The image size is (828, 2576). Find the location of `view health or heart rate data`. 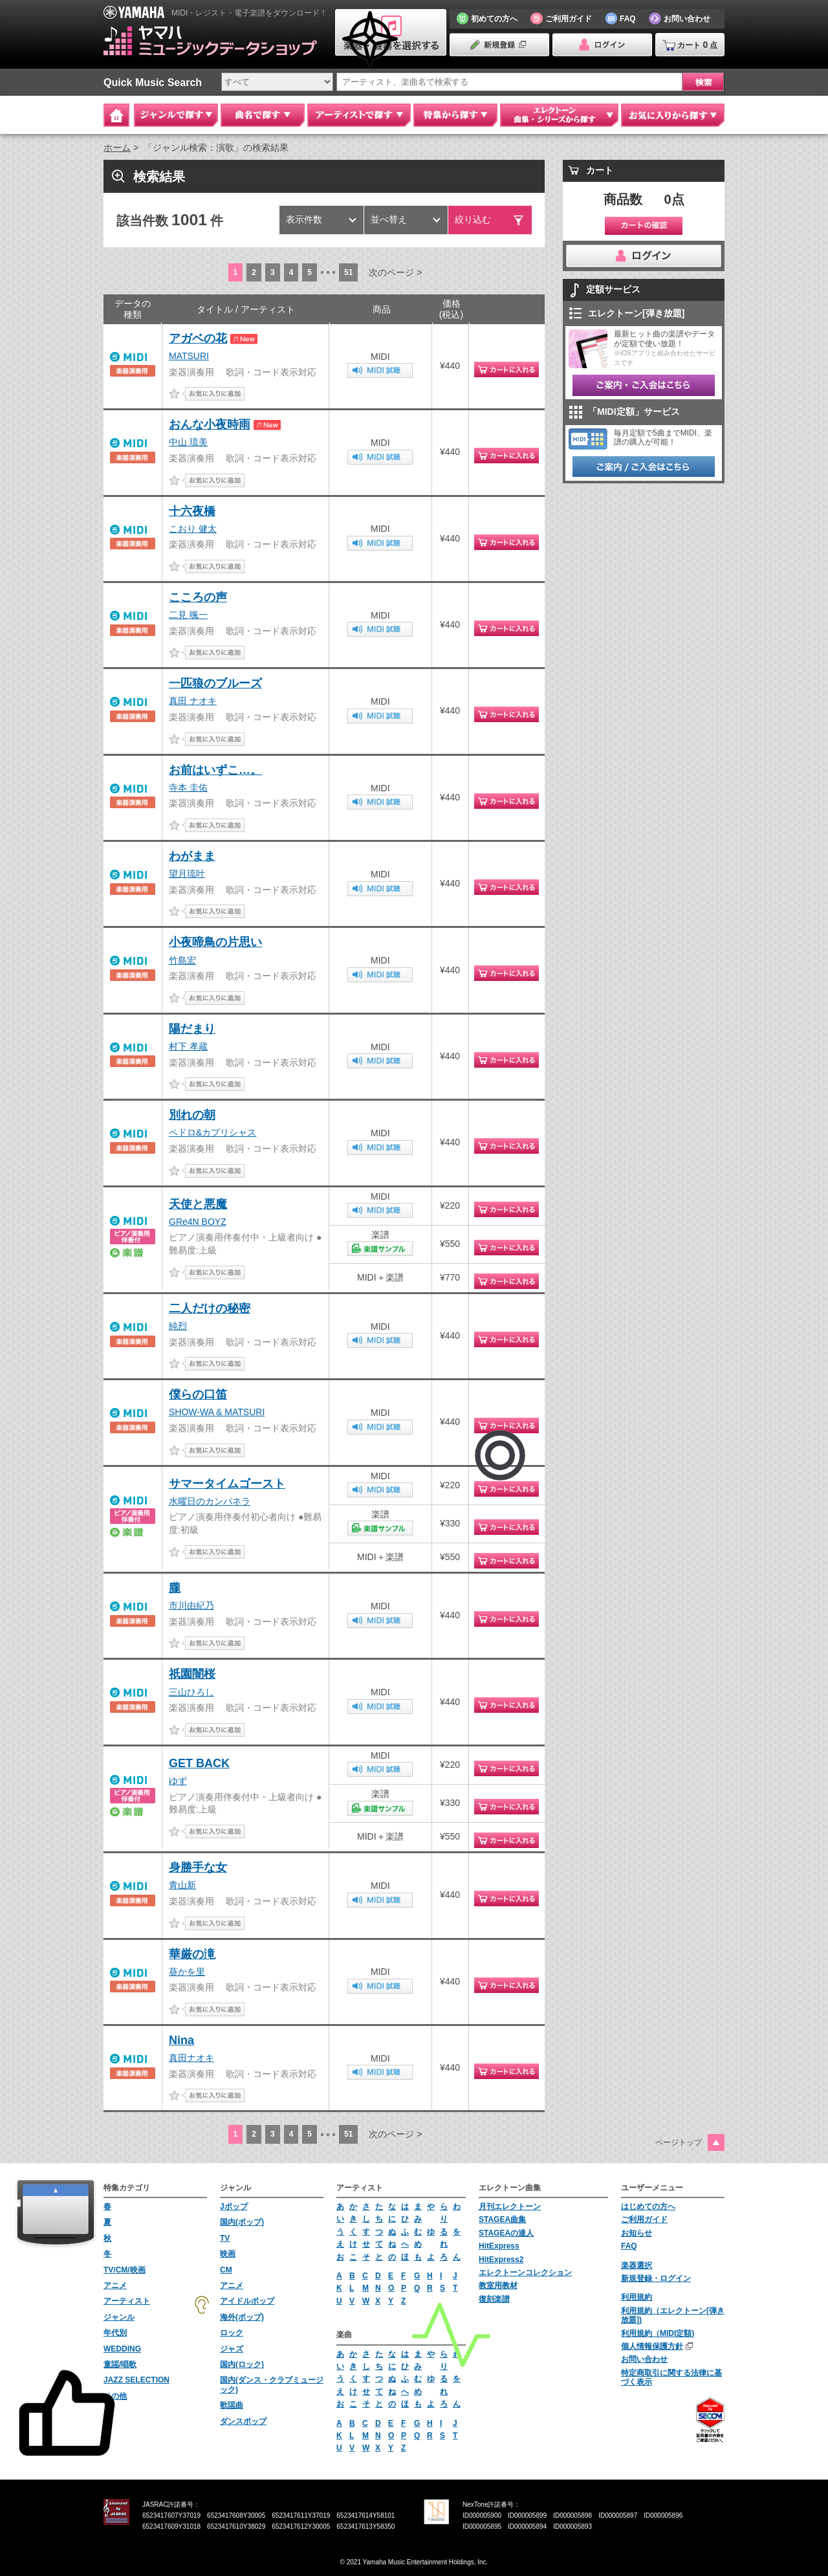

view health or heart rate data is located at coordinates (451, 2336).